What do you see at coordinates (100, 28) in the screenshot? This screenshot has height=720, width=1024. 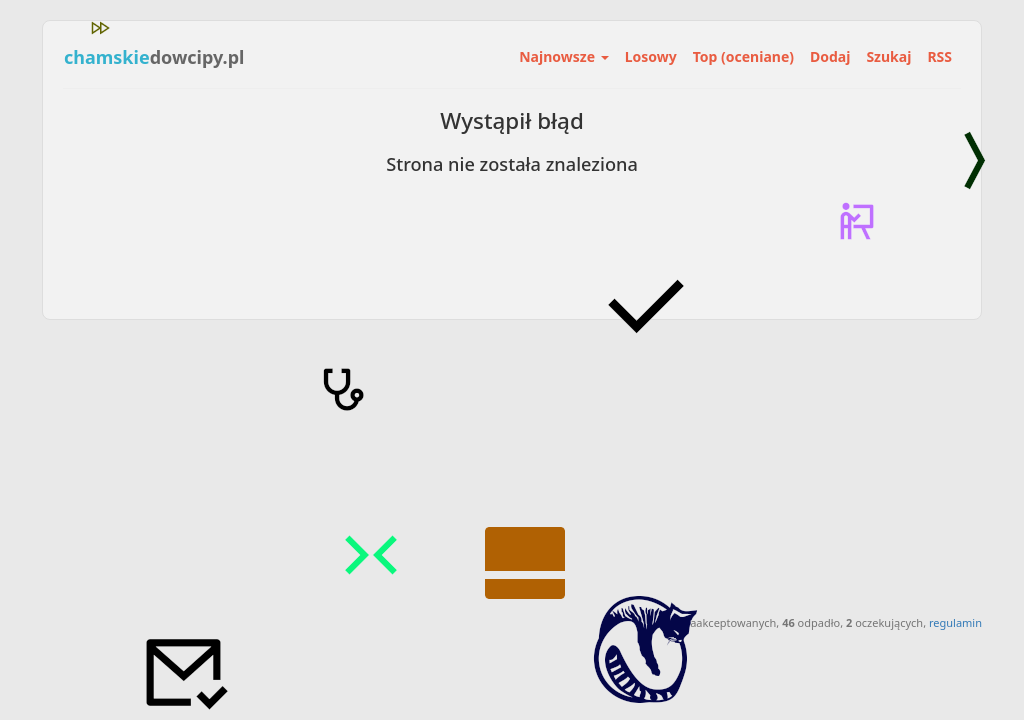 I see `fast forward or skip ahead in media playback` at bounding box center [100, 28].